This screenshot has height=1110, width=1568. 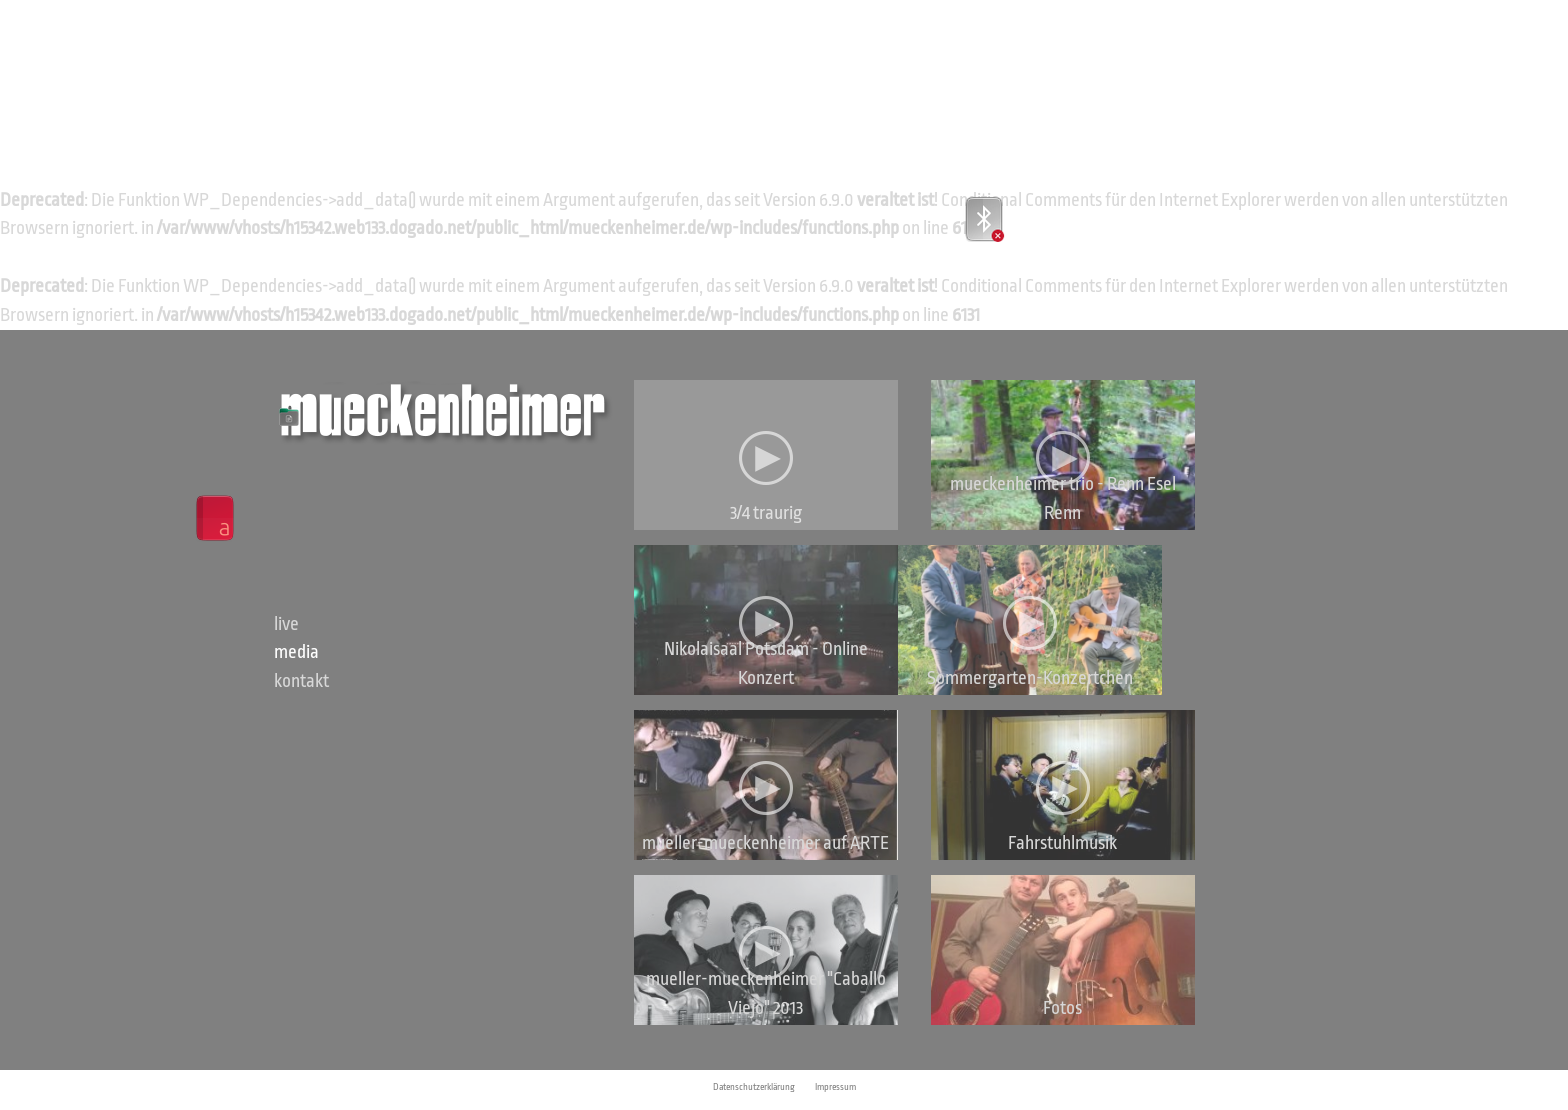 I want to click on bluetooth is currently disabled, so click(x=984, y=219).